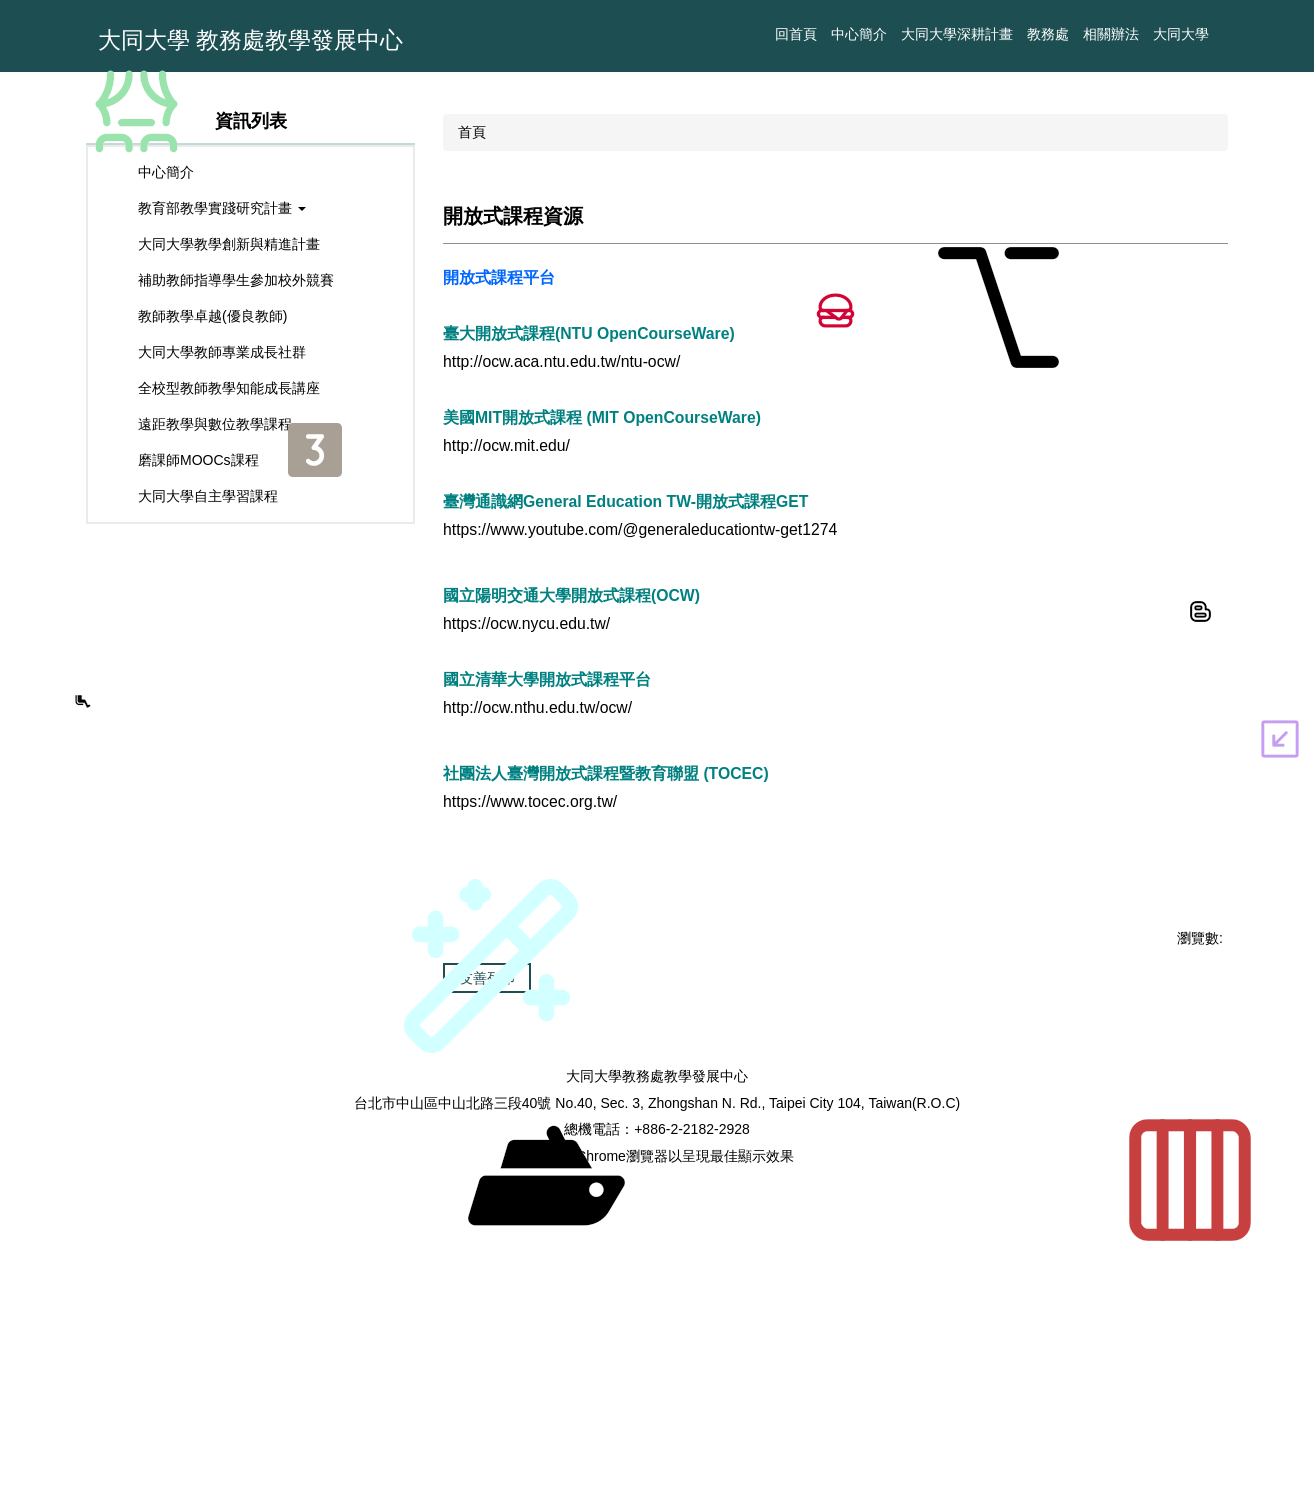 This screenshot has height=1489, width=1314. Describe the element at coordinates (835, 310) in the screenshot. I see `view food or restaurant options` at that location.